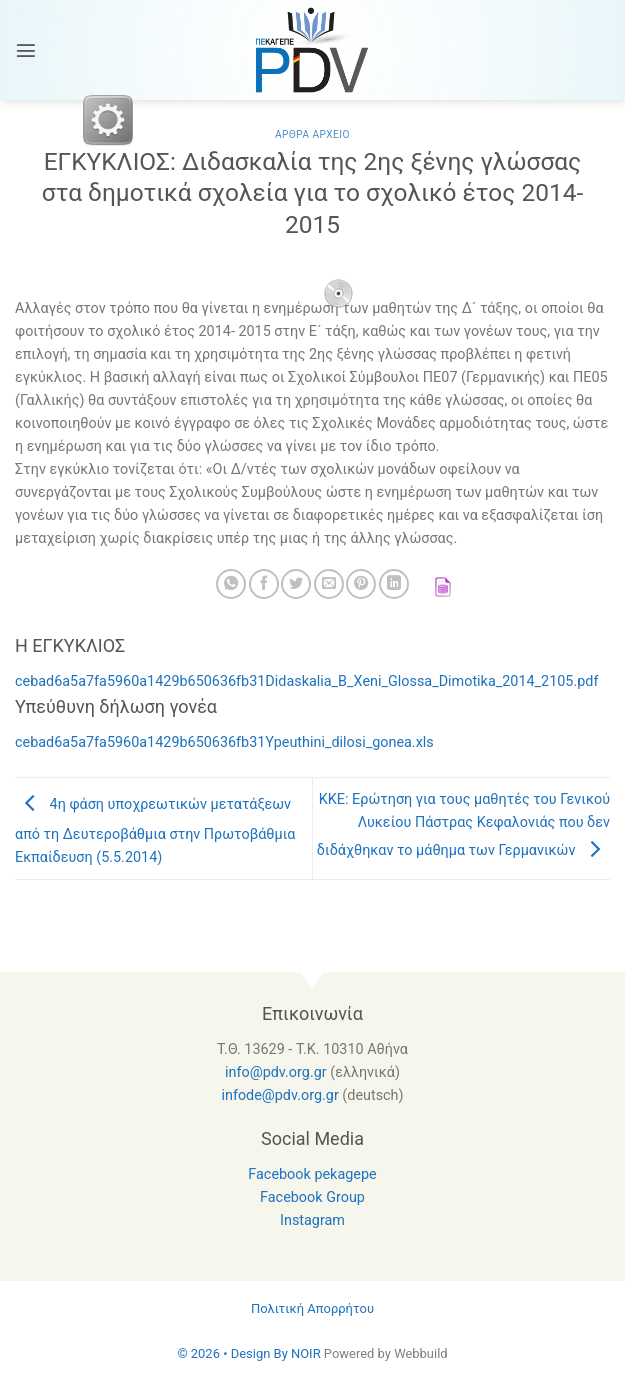 The width and height of the screenshot is (625, 1396). Describe the element at coordinates (108, 120) in the screenshot. I see `executable application file` at that location.